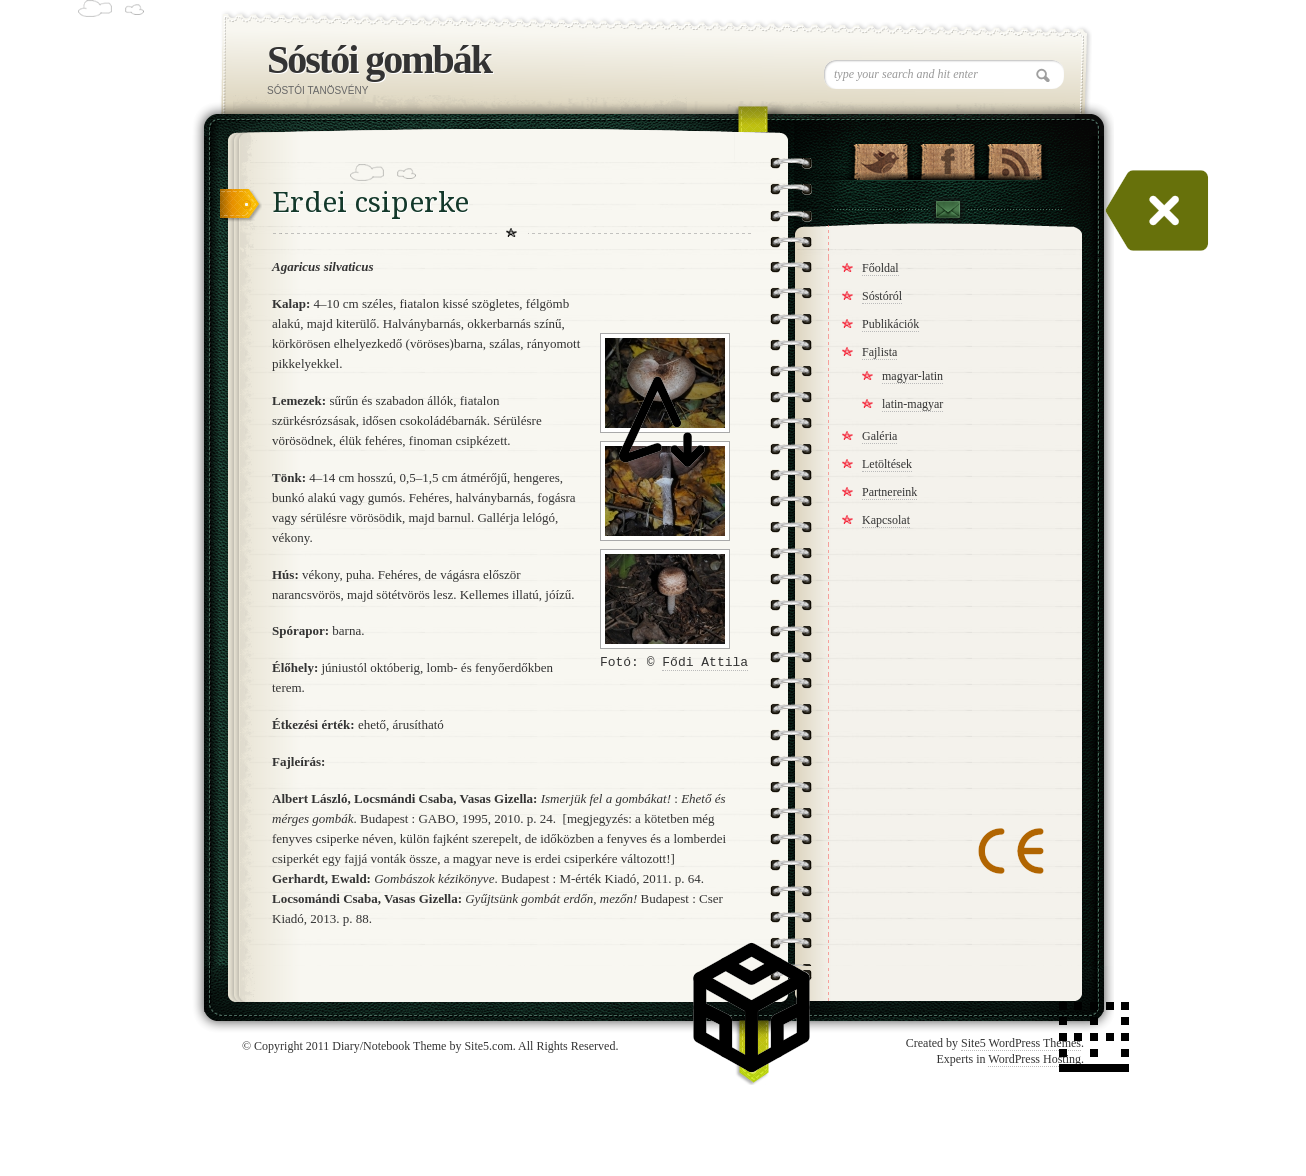 The width and height of the screenshot is (1306, 1176). I want to click on indicates CE marking / European conformity certification, so click(1011, 851).